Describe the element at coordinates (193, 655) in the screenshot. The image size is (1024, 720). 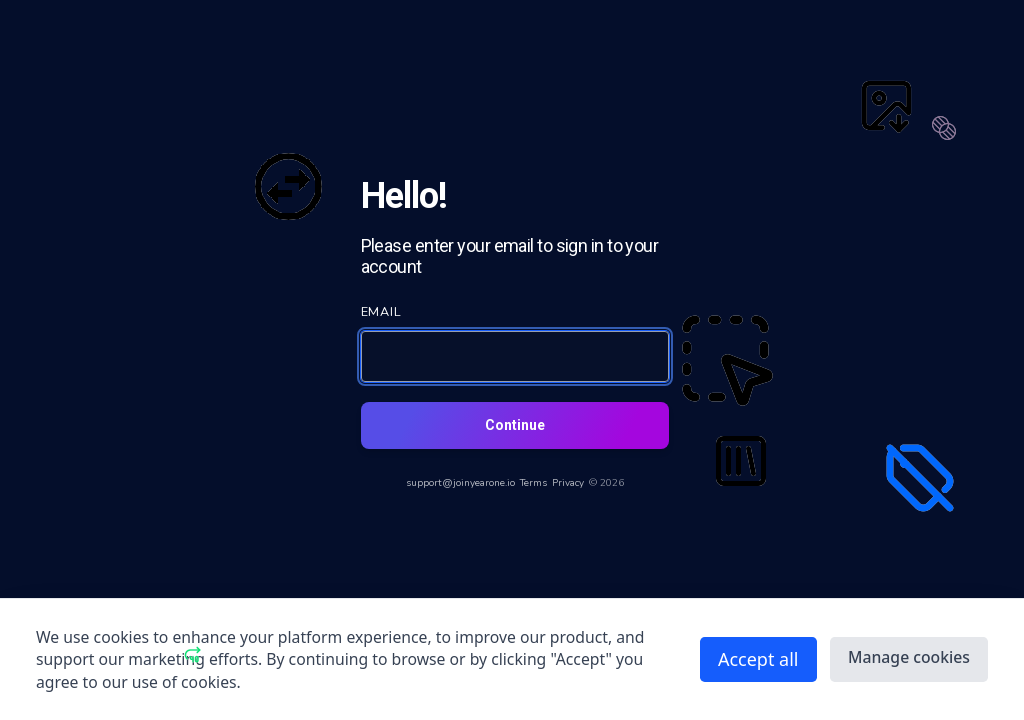
I see `skip forward 40 seconds` at that location.